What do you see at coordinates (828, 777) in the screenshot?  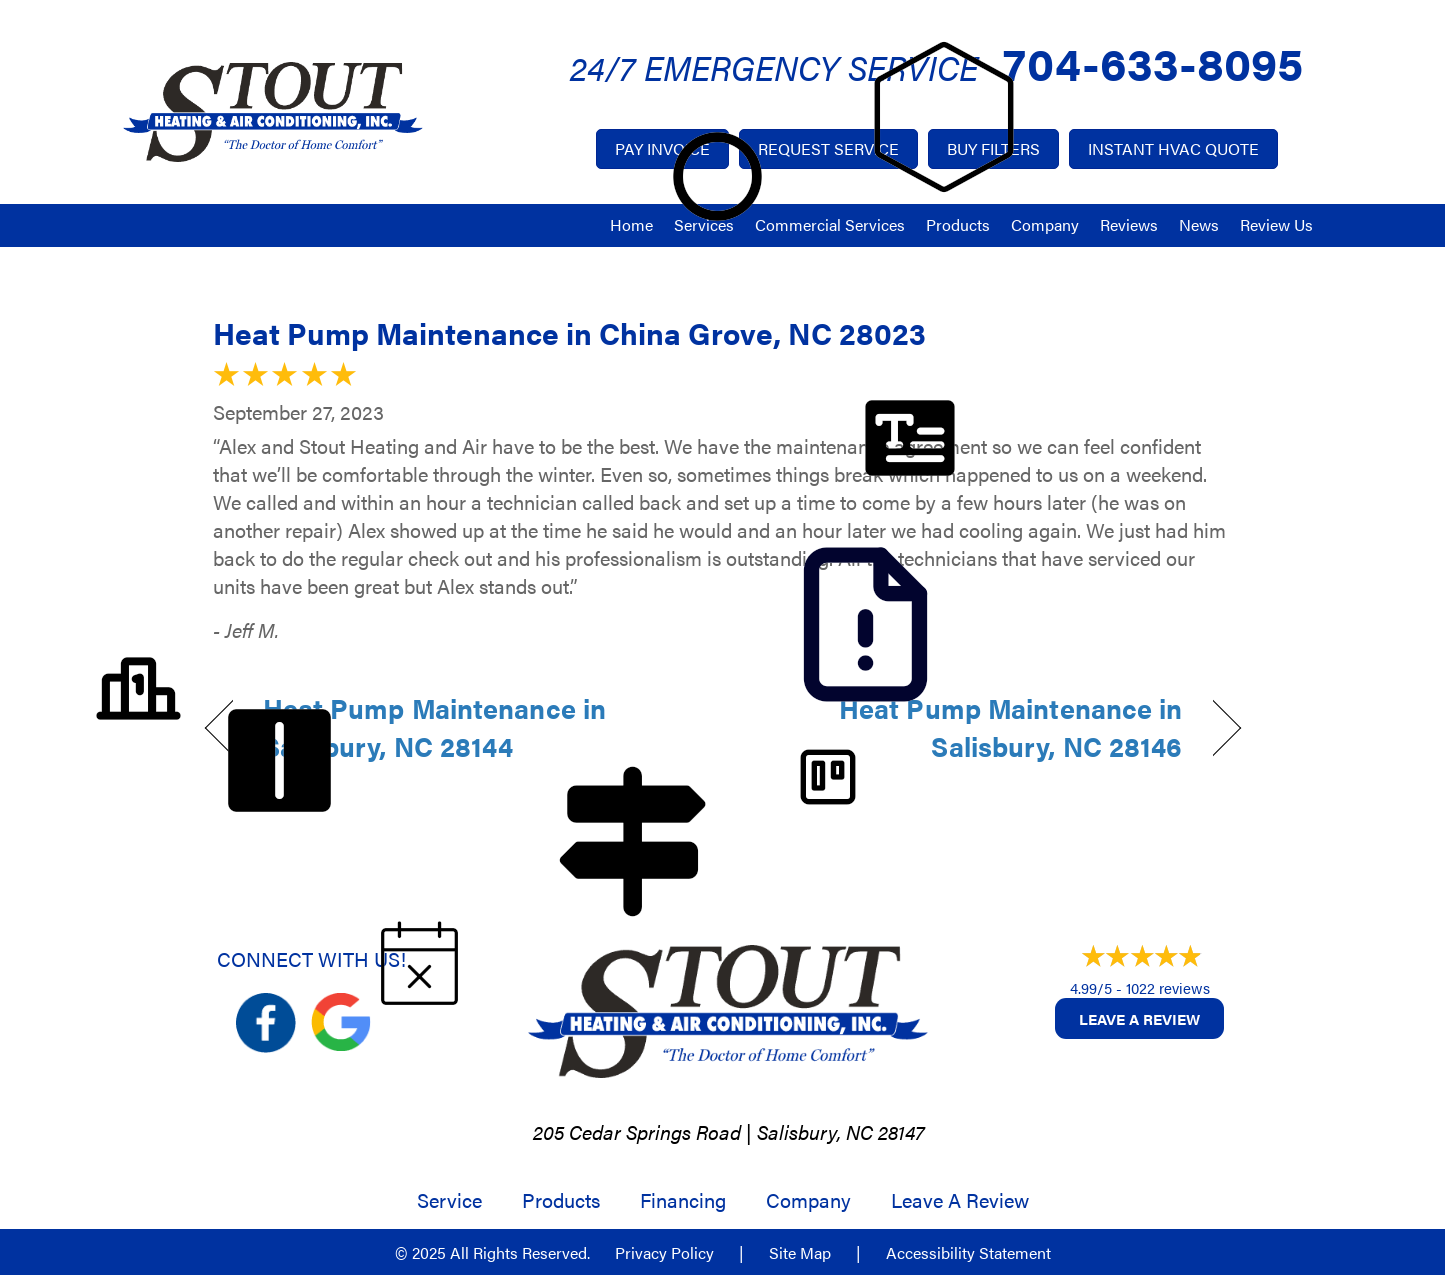 I see `open trello app` at bounding box center [828, 777].